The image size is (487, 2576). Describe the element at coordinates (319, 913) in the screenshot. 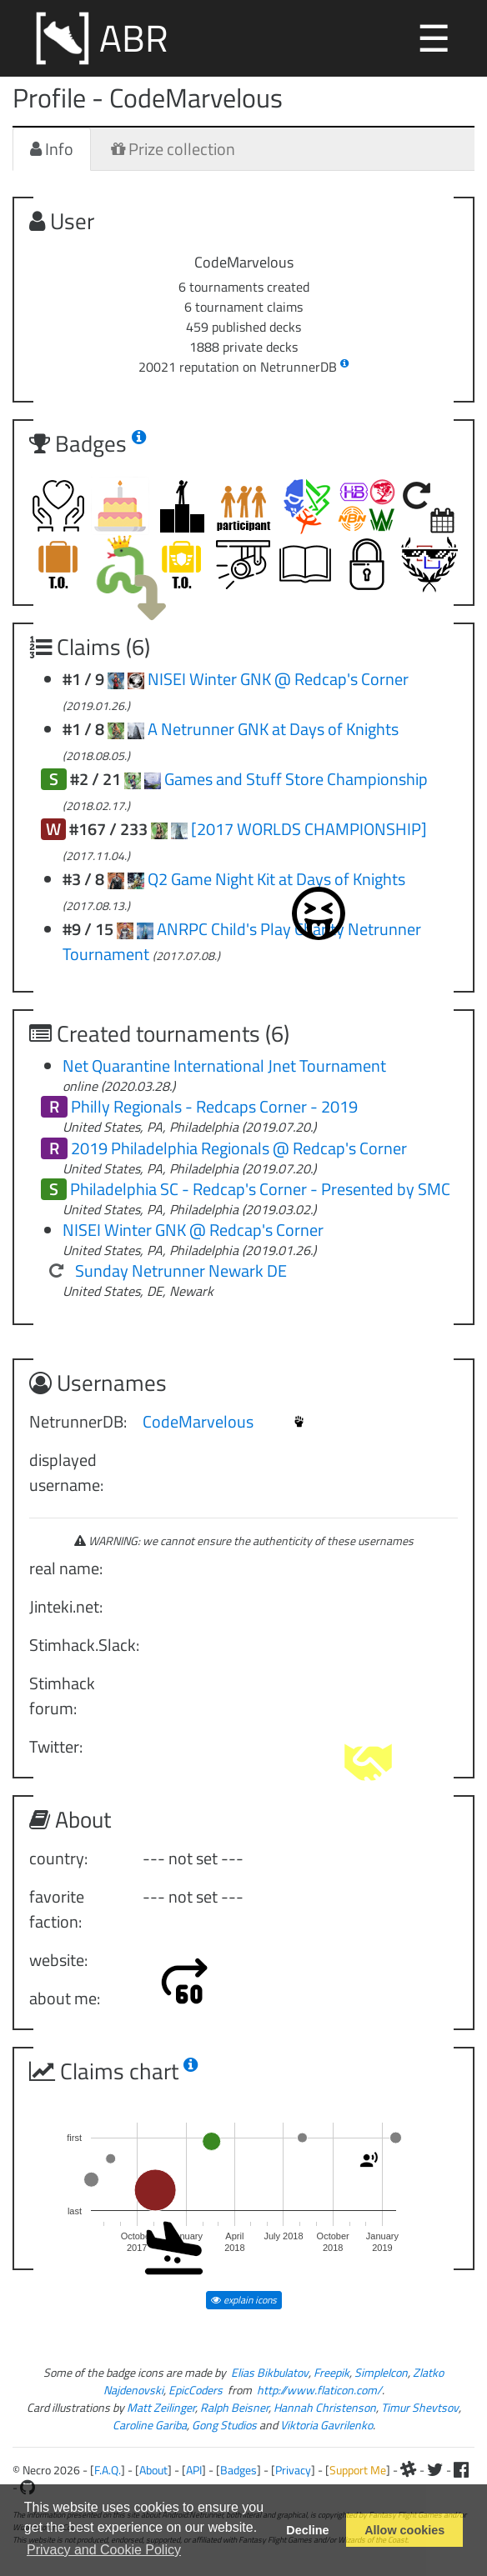

I see `add a silly or playful emoji reaction` at that location.